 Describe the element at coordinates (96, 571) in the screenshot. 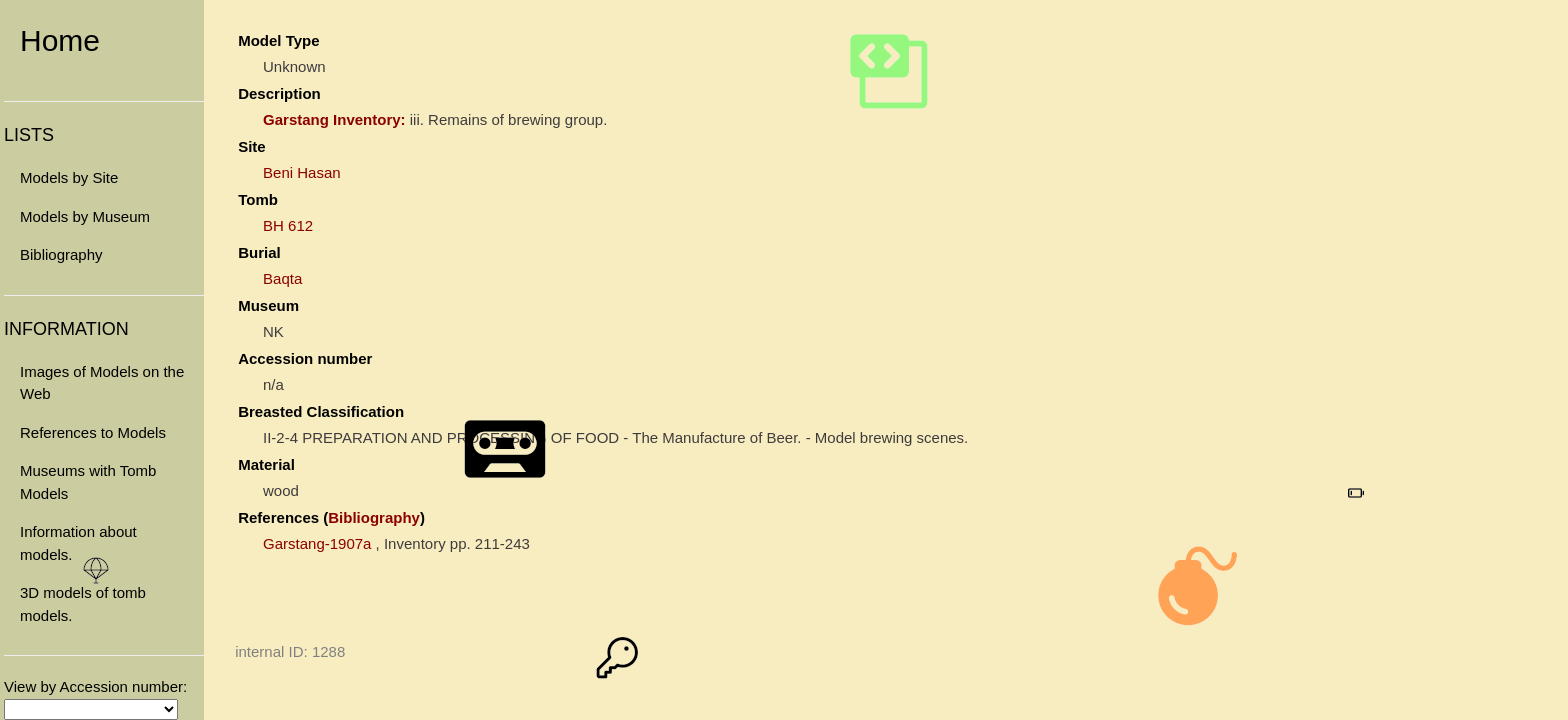

I see `access airdrop or file drop feature` at that location.